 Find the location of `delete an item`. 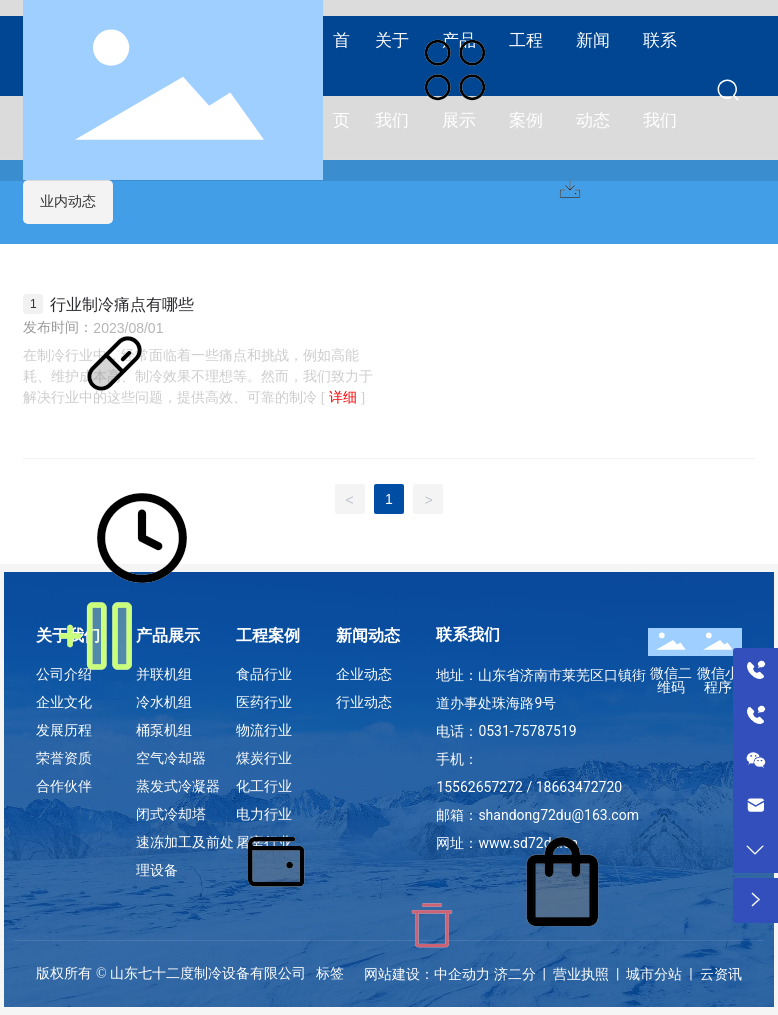

delete an item is located at coordinates (432, 927).